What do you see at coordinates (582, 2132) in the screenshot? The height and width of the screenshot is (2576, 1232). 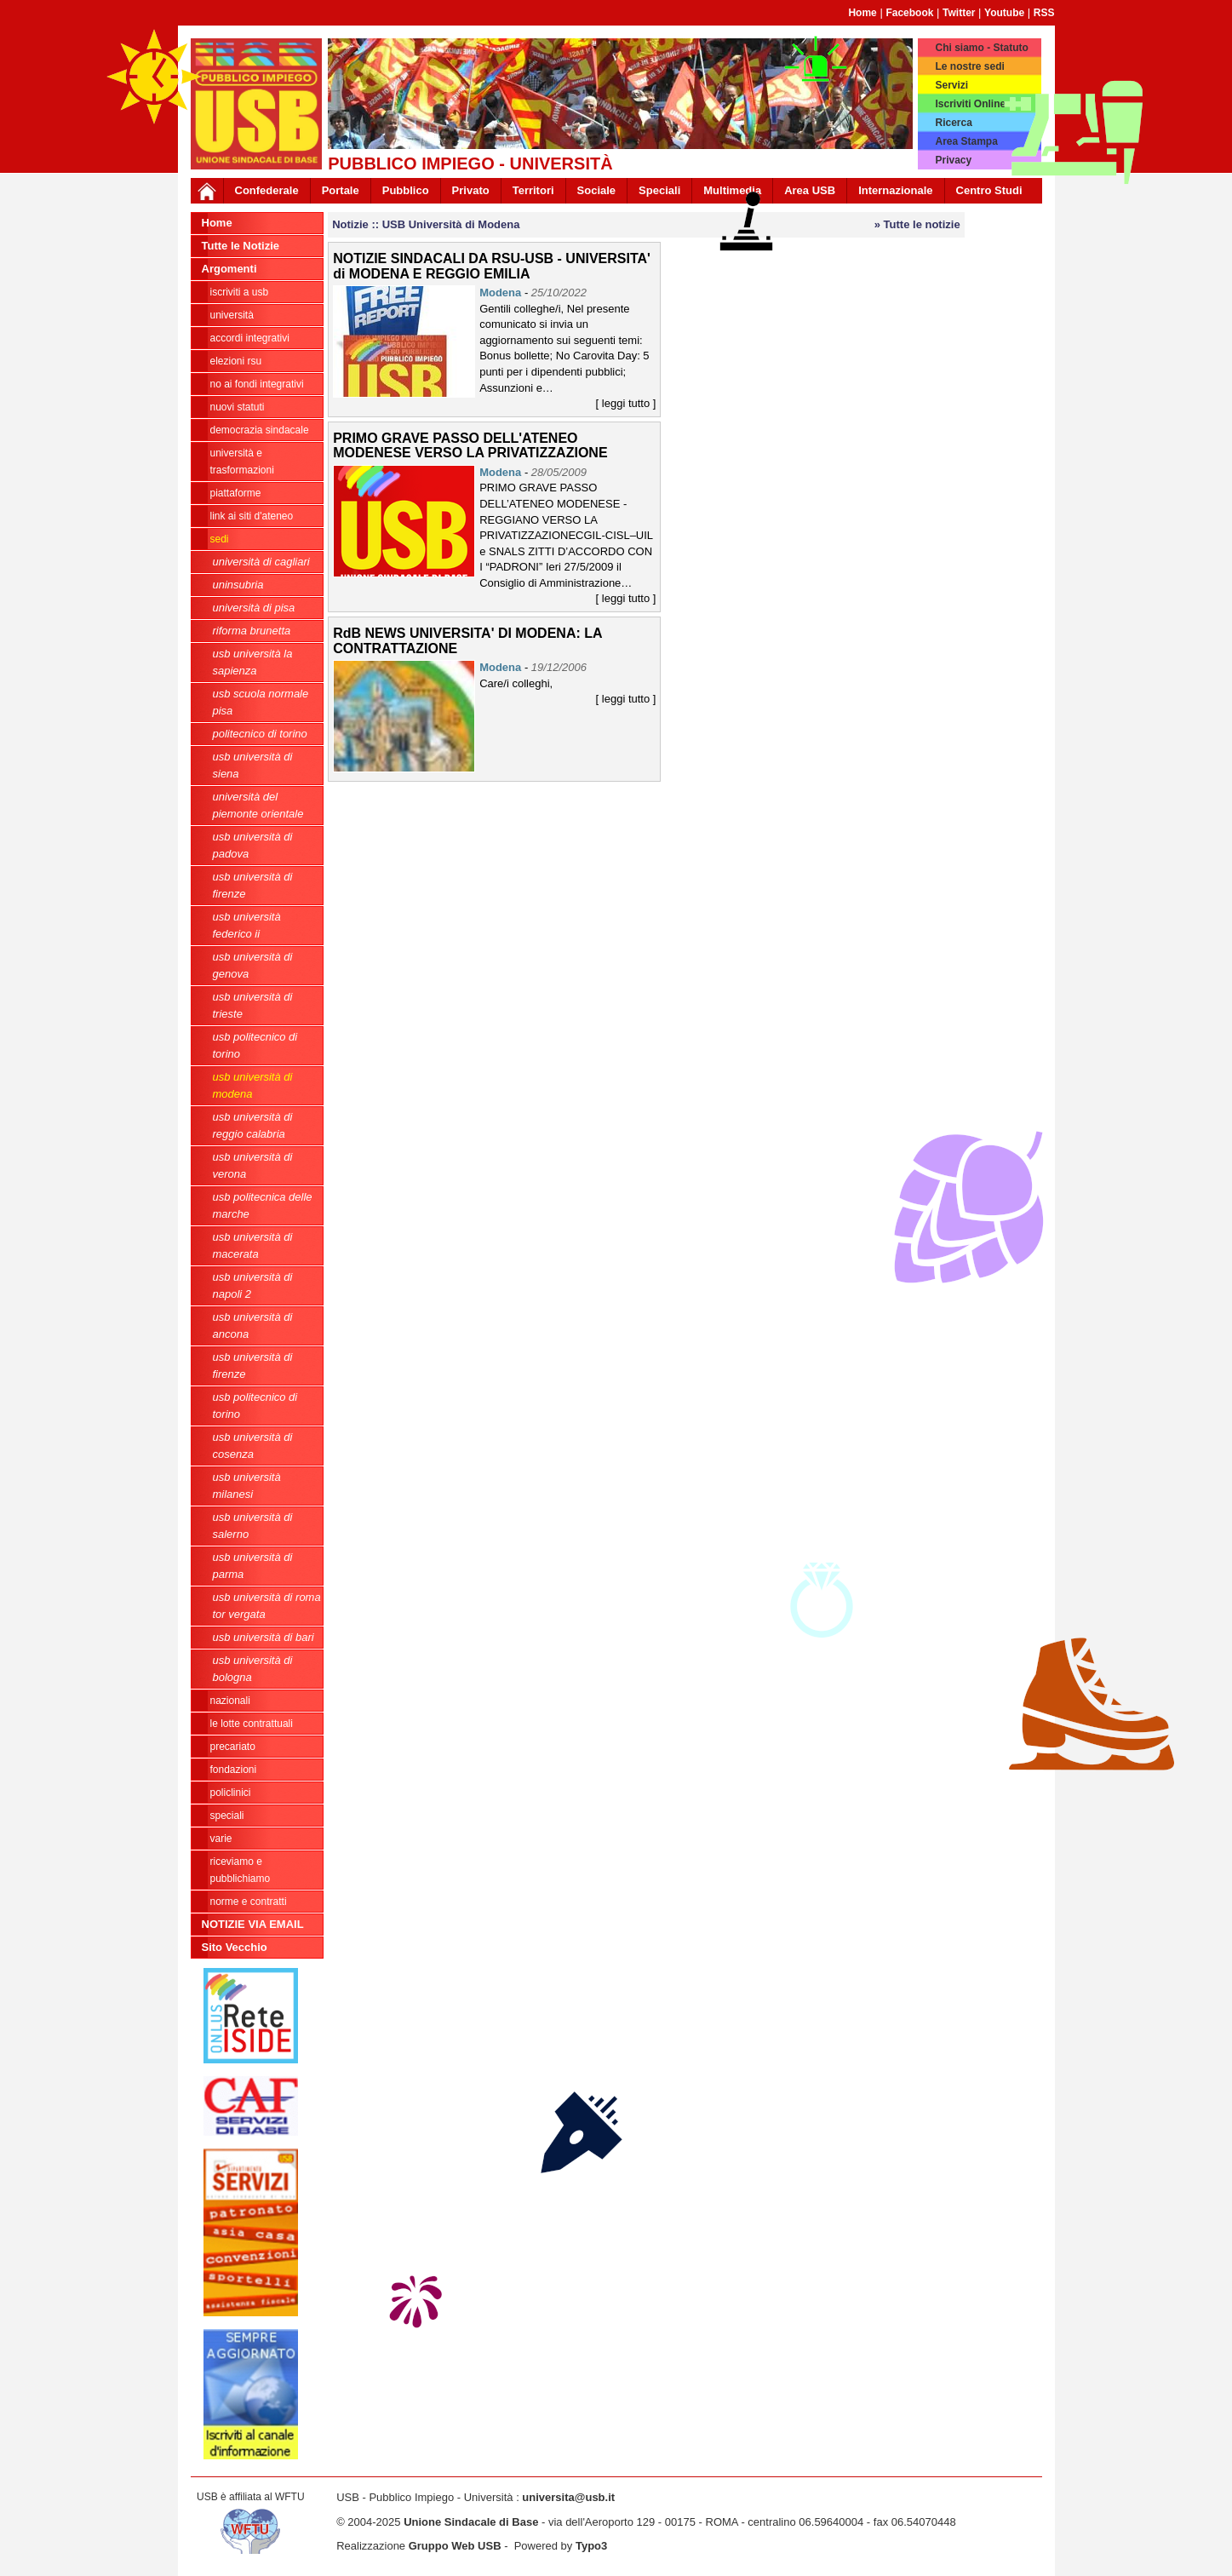 I see `select heavy fighter class or unit` at bounding box center [582, 2132].